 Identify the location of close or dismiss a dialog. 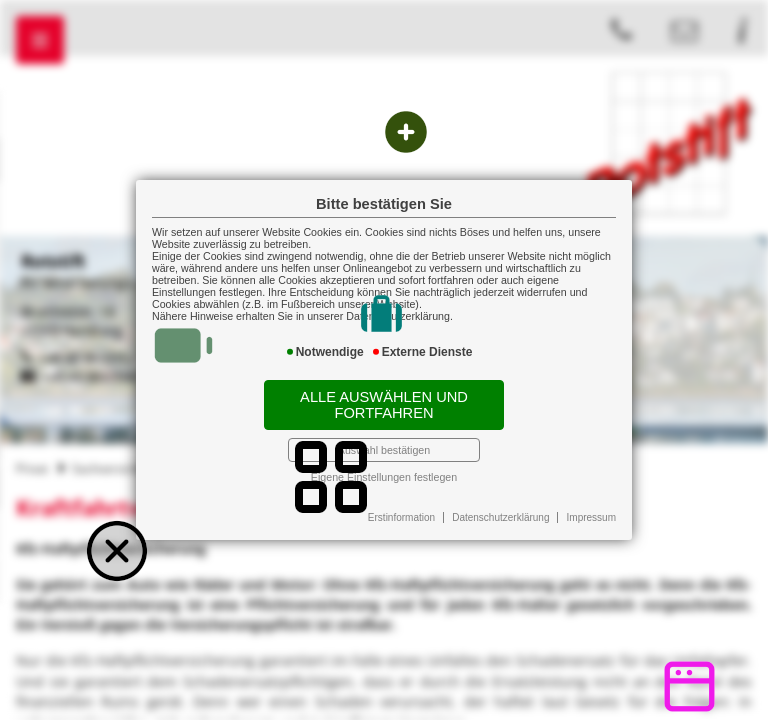
(117, 551).